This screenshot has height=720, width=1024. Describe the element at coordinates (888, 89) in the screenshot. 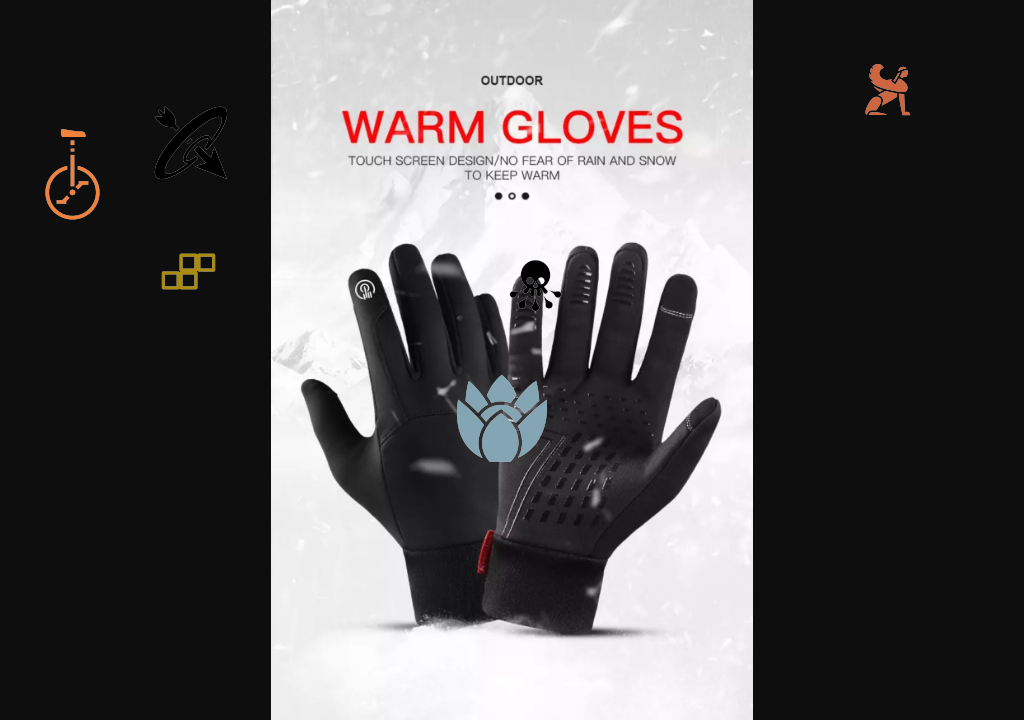

I see `access Greek mythology content or trivia` at that location.